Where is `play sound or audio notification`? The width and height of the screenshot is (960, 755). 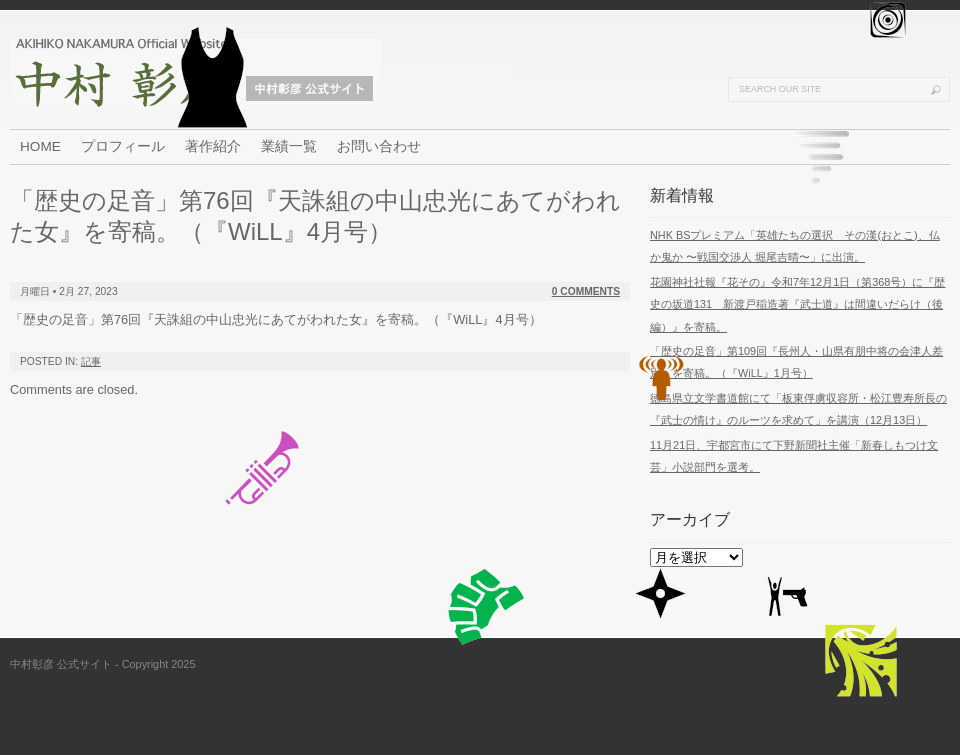 play sound or audio notification is located at coordinates (262, 468).